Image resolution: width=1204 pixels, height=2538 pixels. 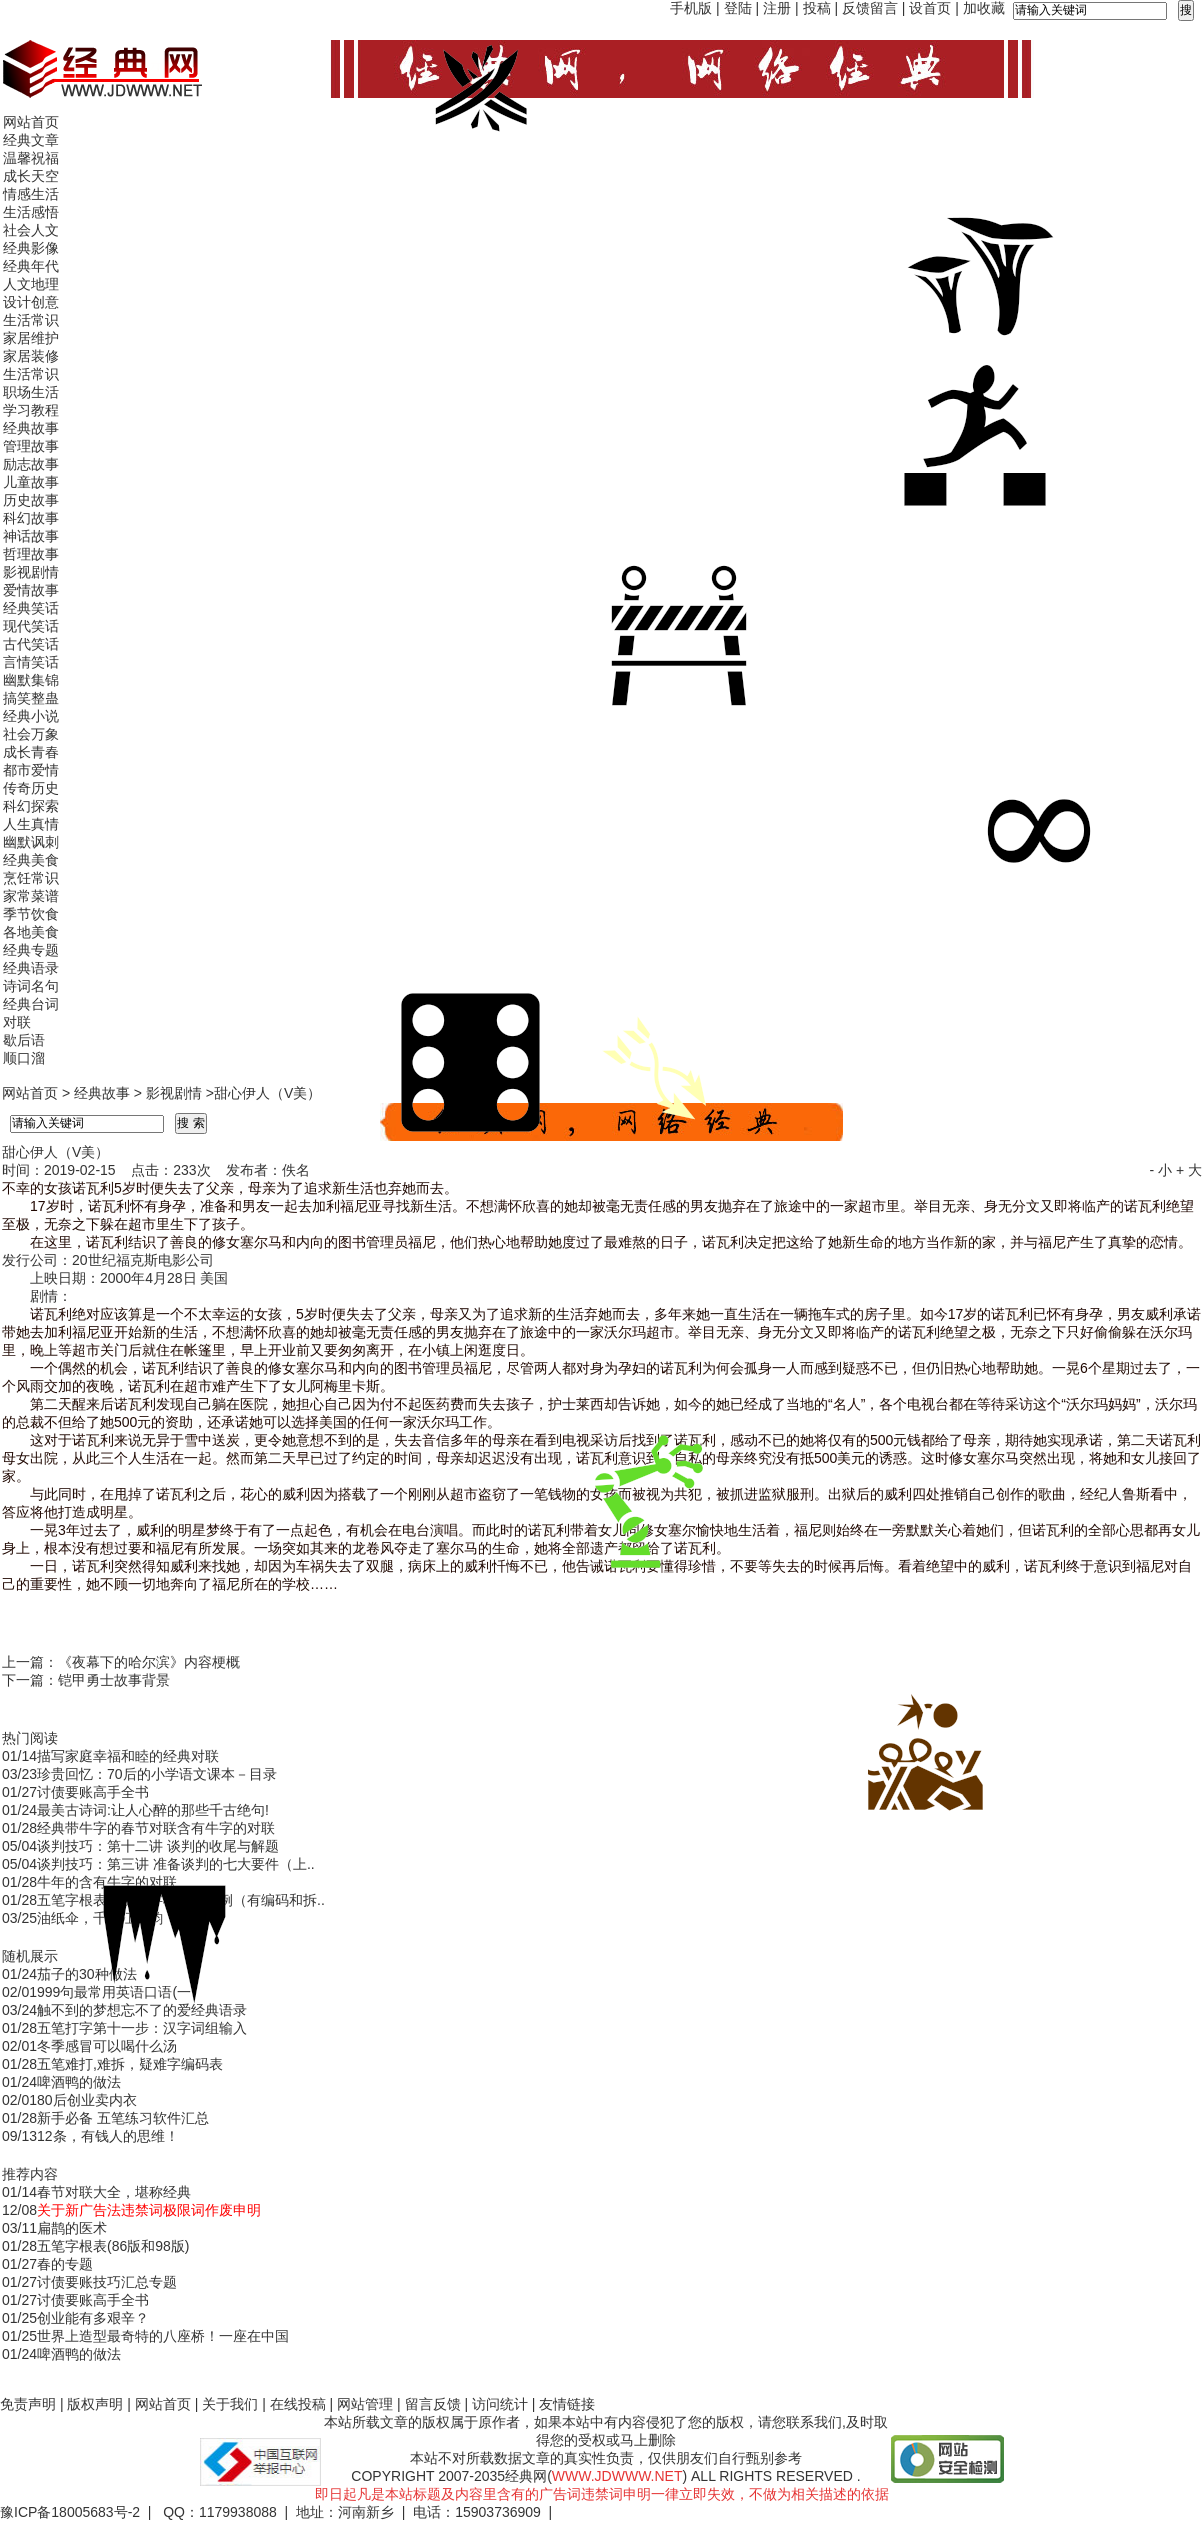 What do you see at coordinates (470, 1062) in the screenshot?
I see `roll the dice in a game` at bounding box center [470, 1062].